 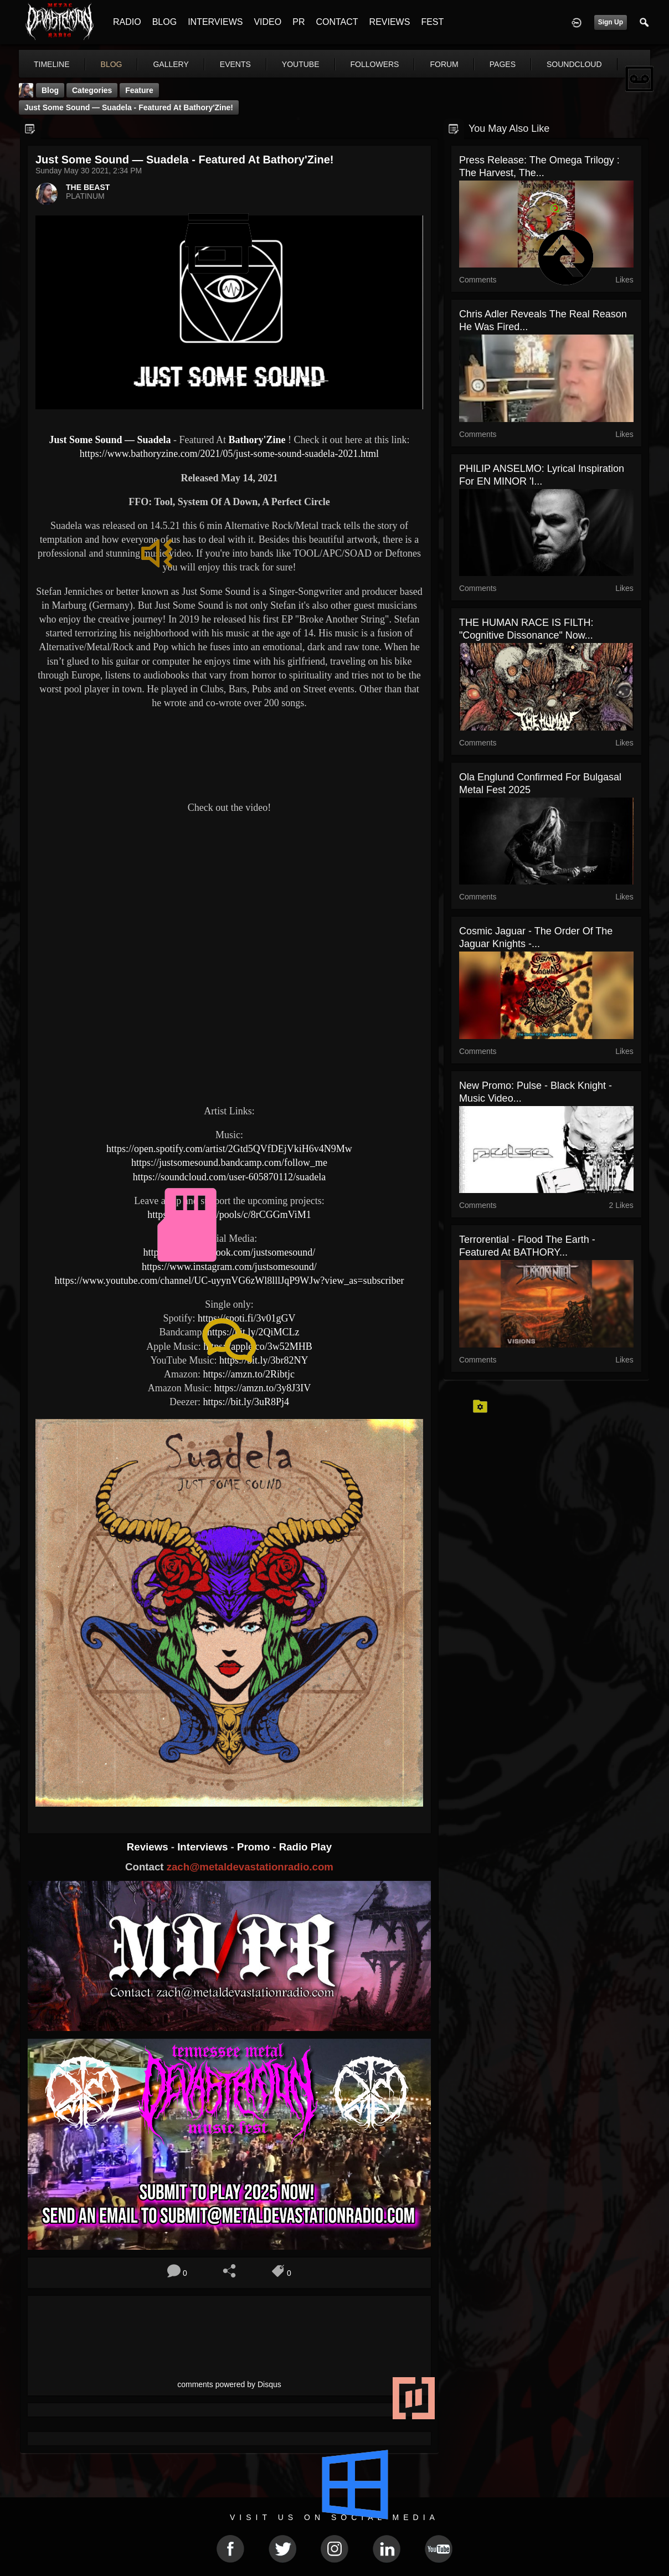 What do you see at coordinates (355, 2485) in the screenshot?
I see `open windows settings or system options` at bounding box center [355, 2485].